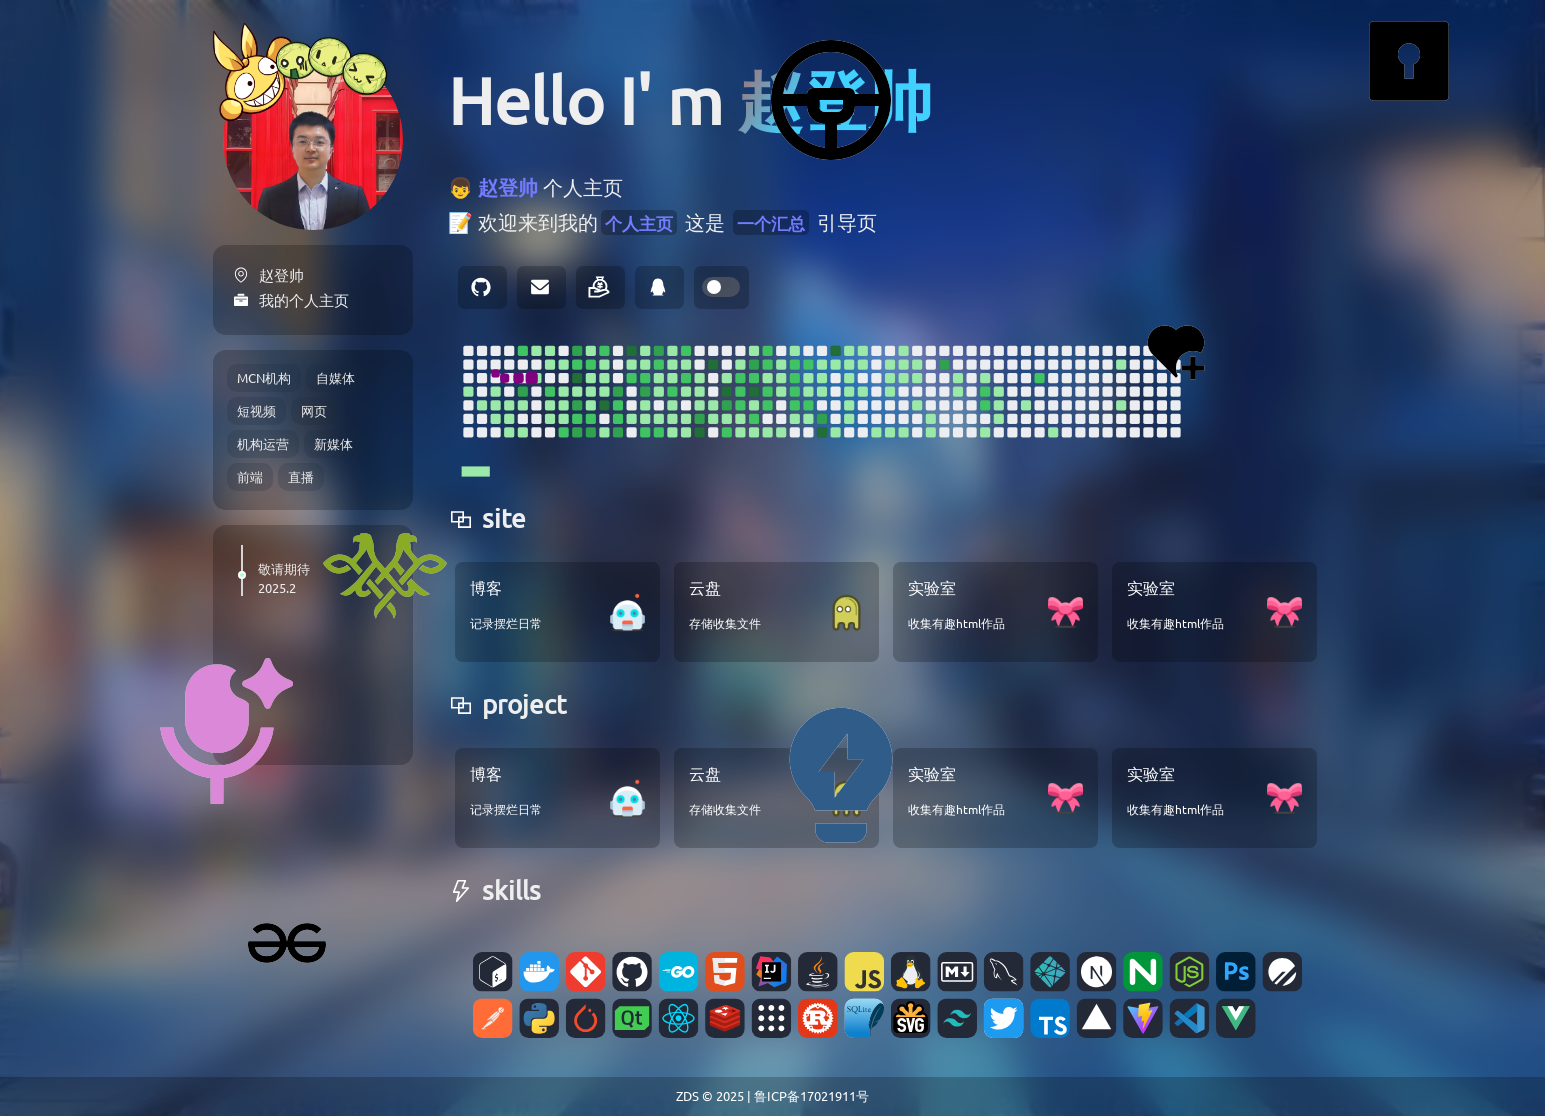  Describe the element at coordinates (217, 734) in the screenshot. I see `activate AI voice assistant` at that location.